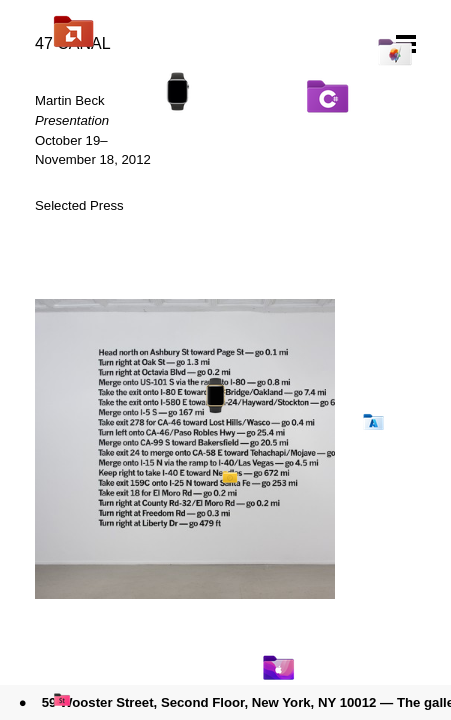  What do you see at coordinates (215, 395) in the screenshot?
I see `apple watch device icon` at bounding box center [215, 395].